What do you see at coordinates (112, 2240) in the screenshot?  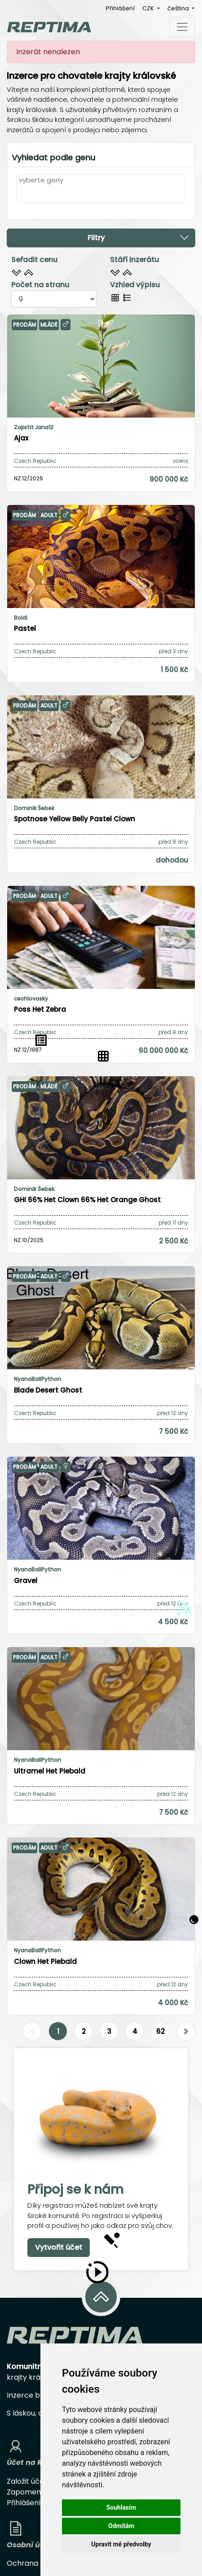 I see `access cricket sports scores or news` at bounding box center [112, 2240].